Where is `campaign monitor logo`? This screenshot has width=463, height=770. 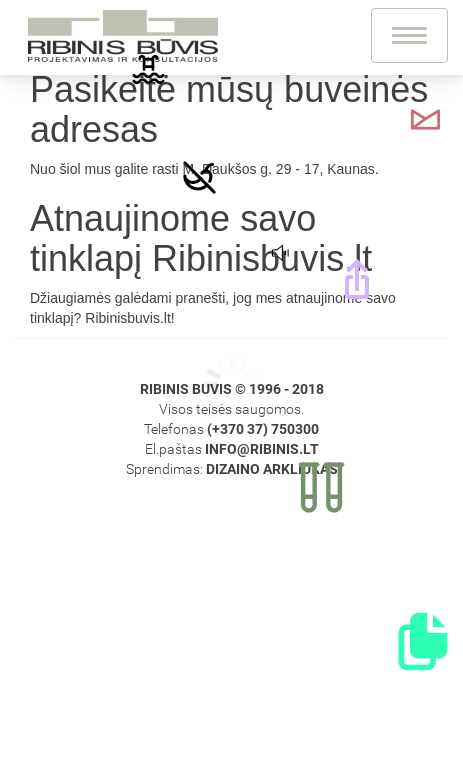 campaign monitor logo is located at coordinates (425, 119).